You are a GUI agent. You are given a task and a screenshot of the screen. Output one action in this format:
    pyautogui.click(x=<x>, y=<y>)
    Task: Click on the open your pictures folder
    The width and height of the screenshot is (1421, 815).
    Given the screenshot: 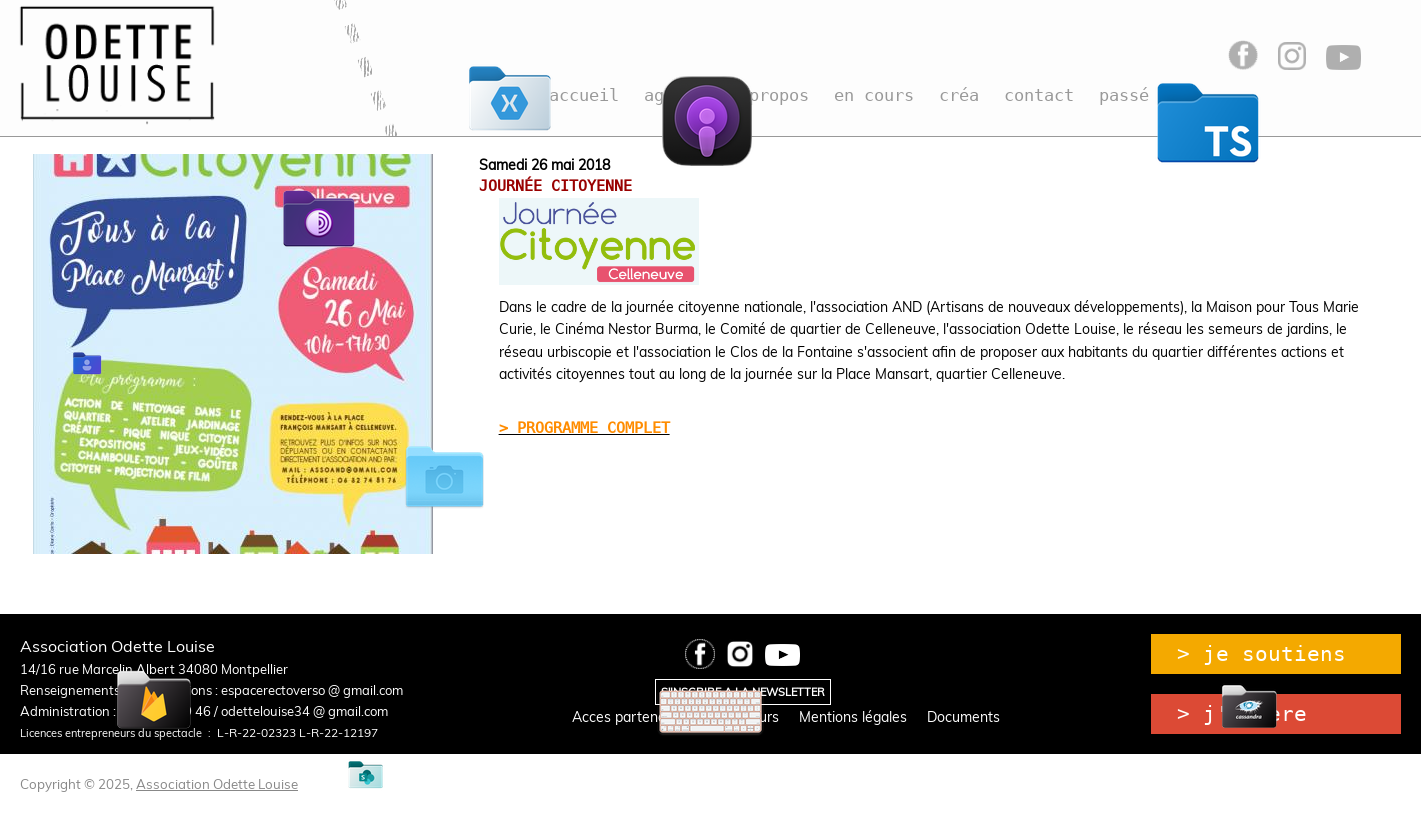 What is the action you would take?
    pyautogui.click(x=444, y=476)
    